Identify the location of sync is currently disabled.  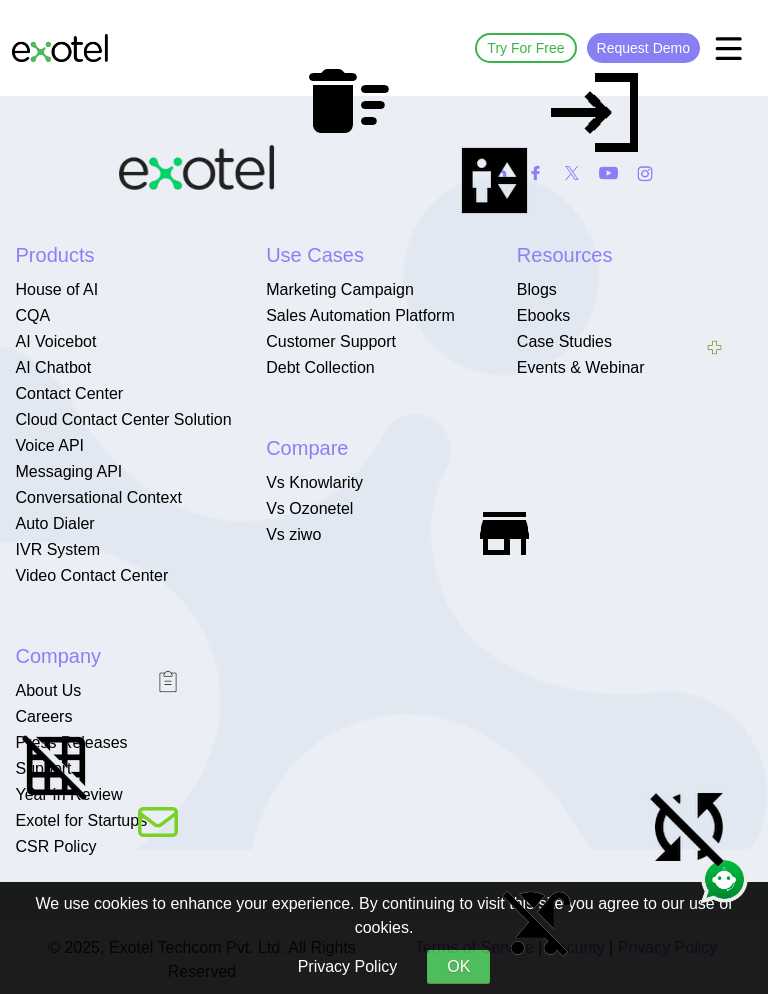
(689, 827).